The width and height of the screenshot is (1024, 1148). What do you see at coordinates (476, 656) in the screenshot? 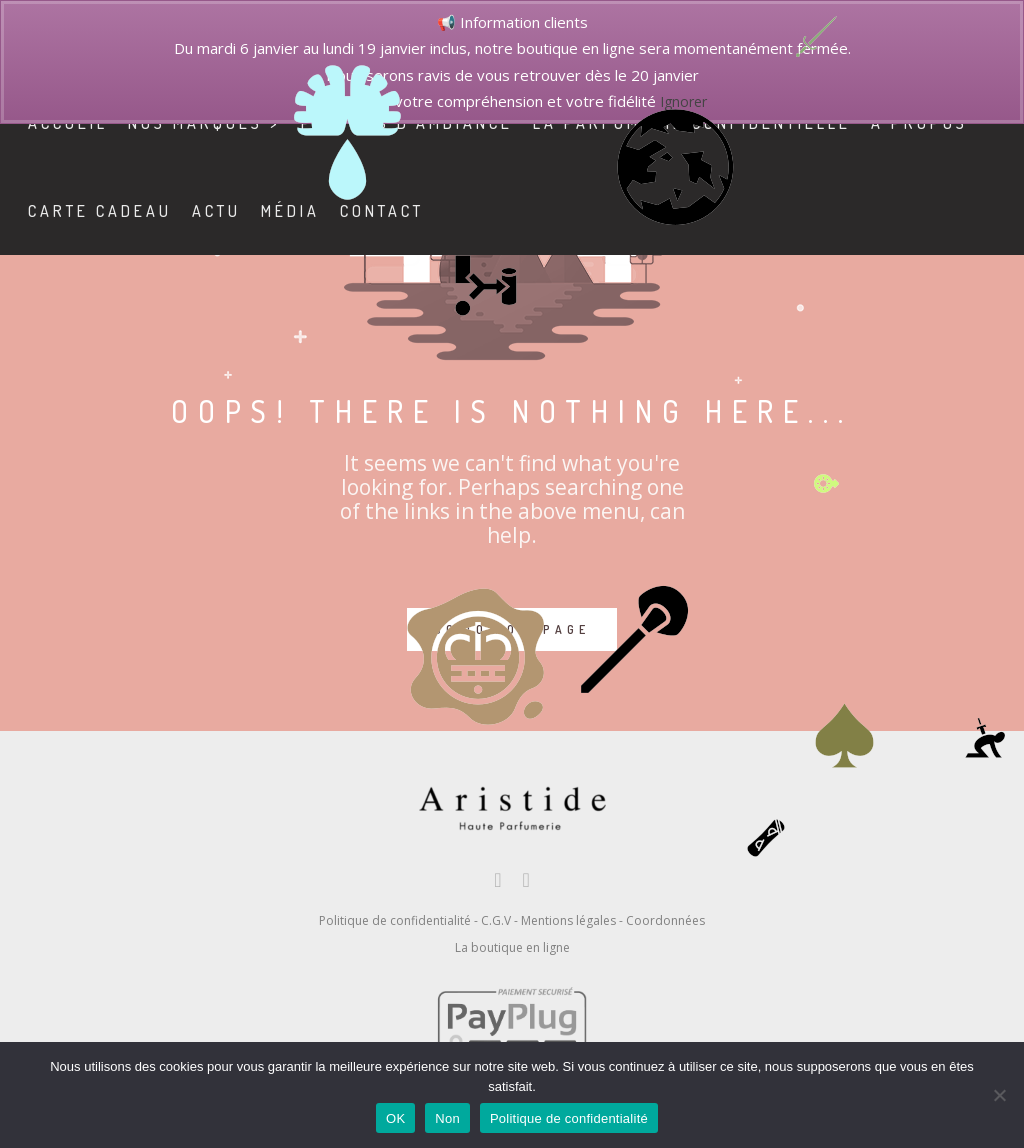
I see `indicates an official or verified document` at bounding box center [476, 656].